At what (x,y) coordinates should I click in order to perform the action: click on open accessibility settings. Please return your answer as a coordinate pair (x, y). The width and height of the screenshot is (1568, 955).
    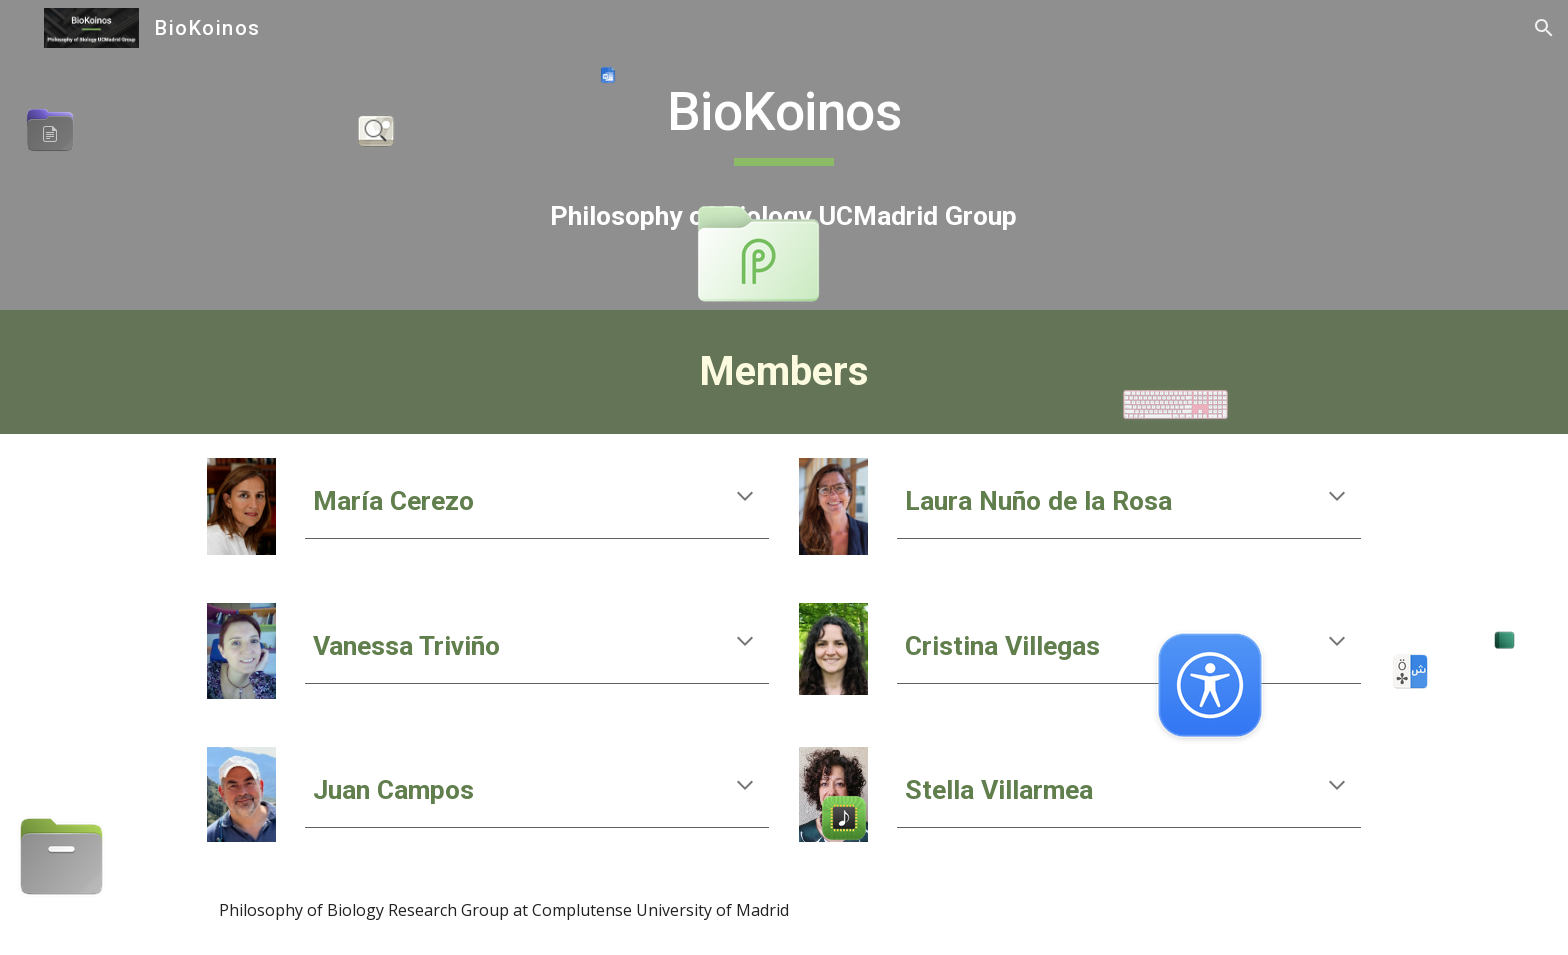
    Looking at the image, I should click on (1210, 687).